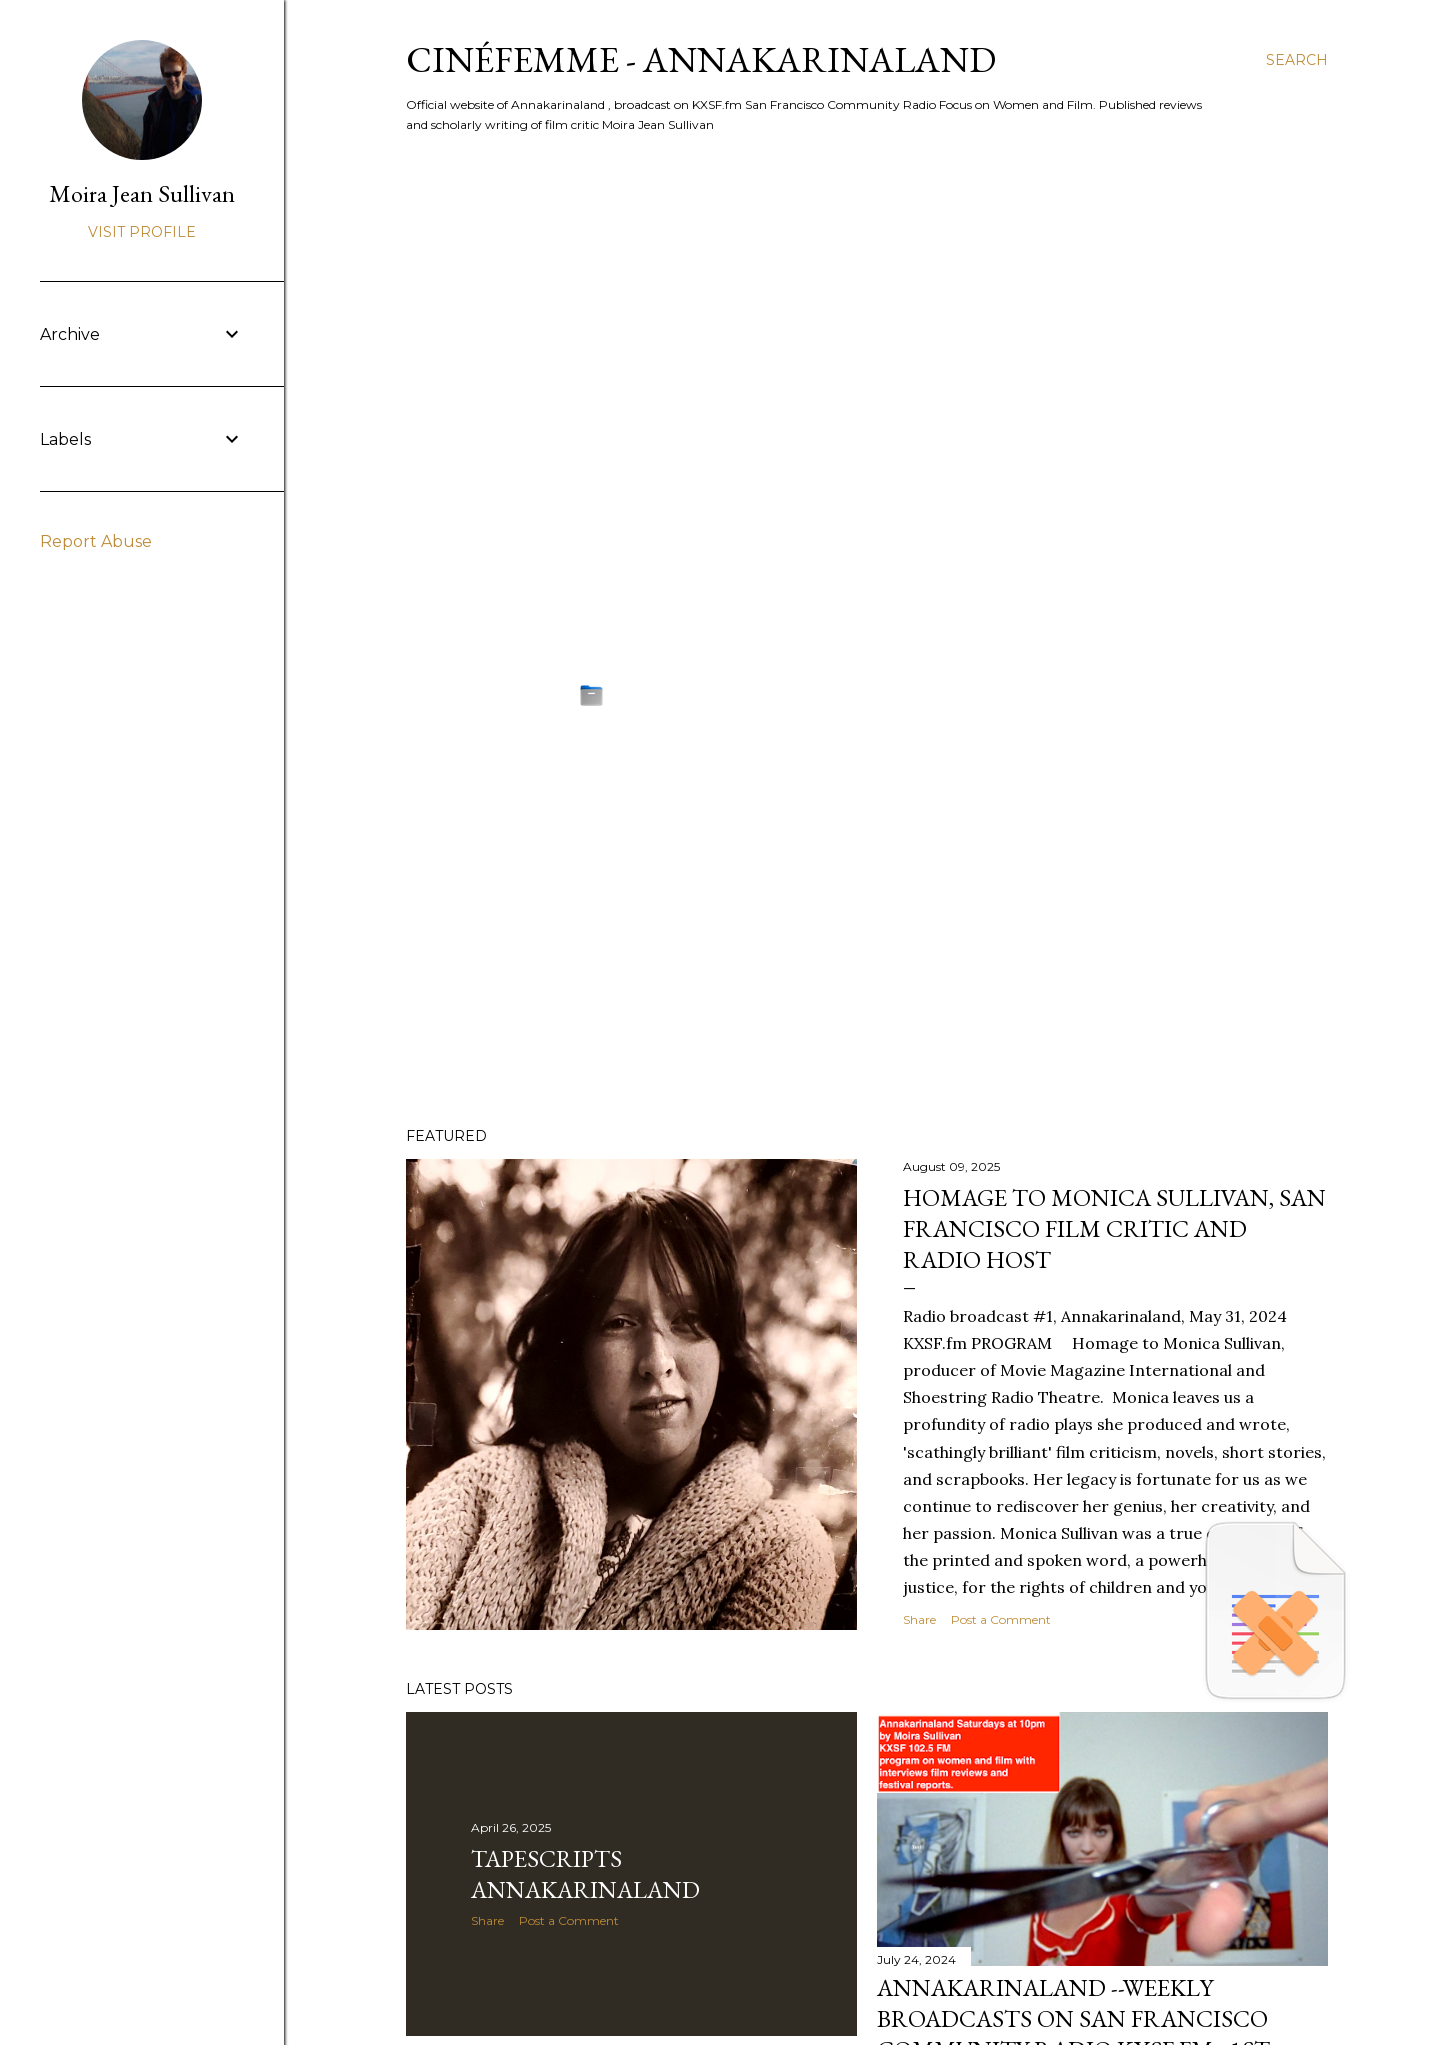 This screenshot has height=2045, width=1449. I want to click on open the file manager application, so click(591, 695).